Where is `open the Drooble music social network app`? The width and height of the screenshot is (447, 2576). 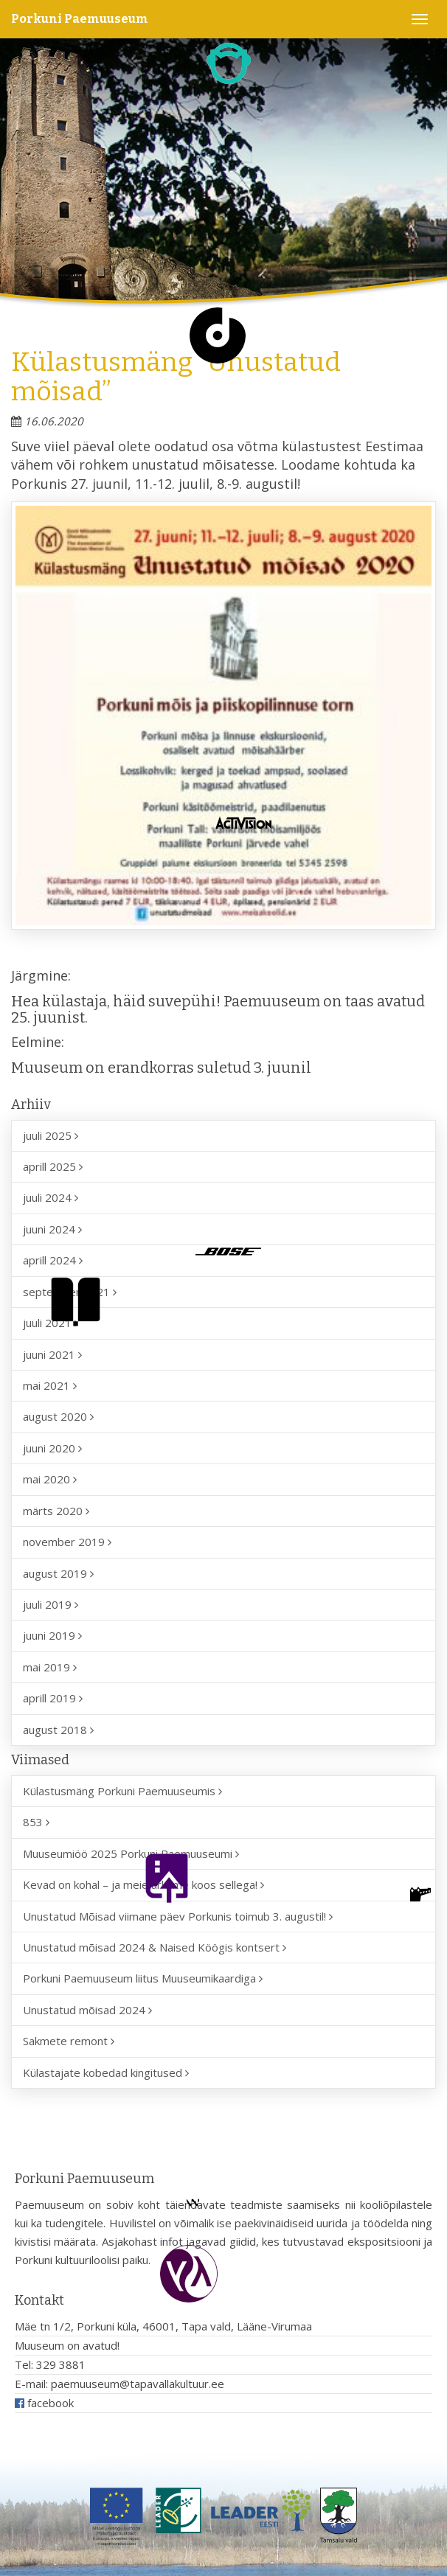
open the Drooble music social network app is located at coordinates (218, 335).